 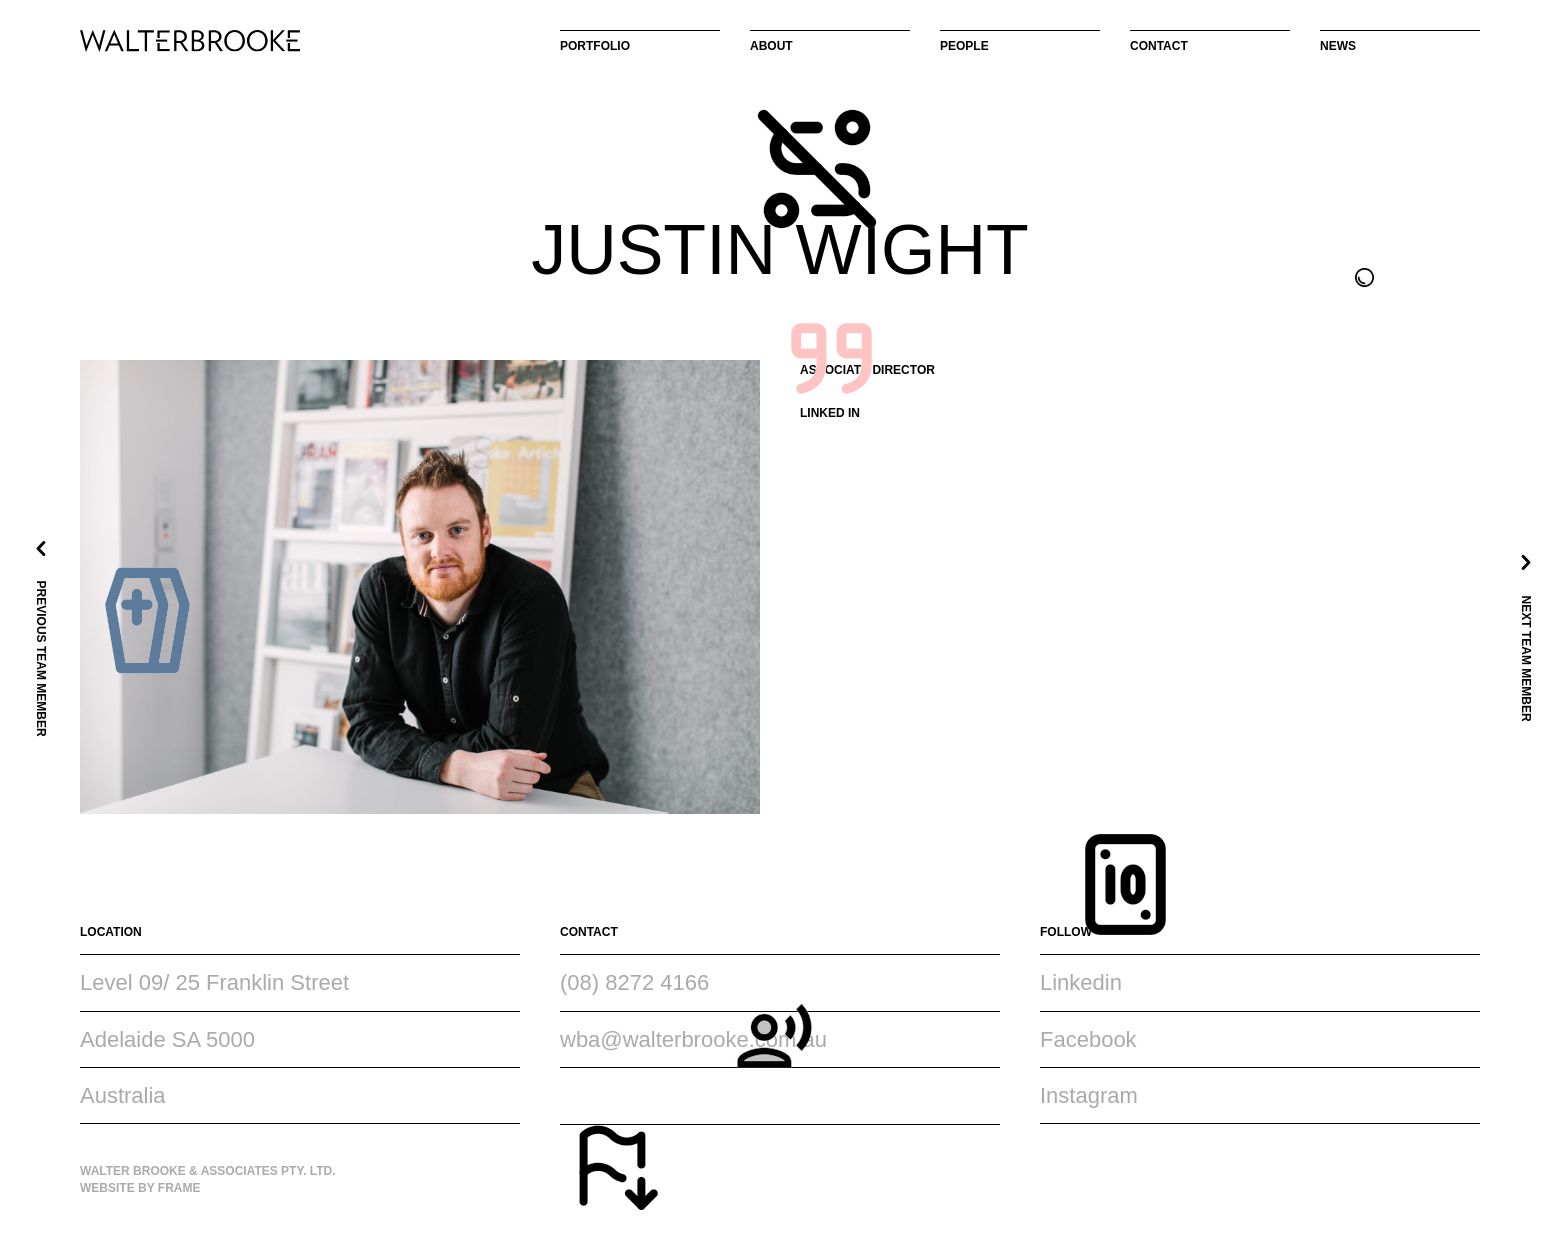 What do you see at coordinates (147, 620) in the screenshot?
I see `indicates deceased or death-related content` at bounding box center [147, 620].